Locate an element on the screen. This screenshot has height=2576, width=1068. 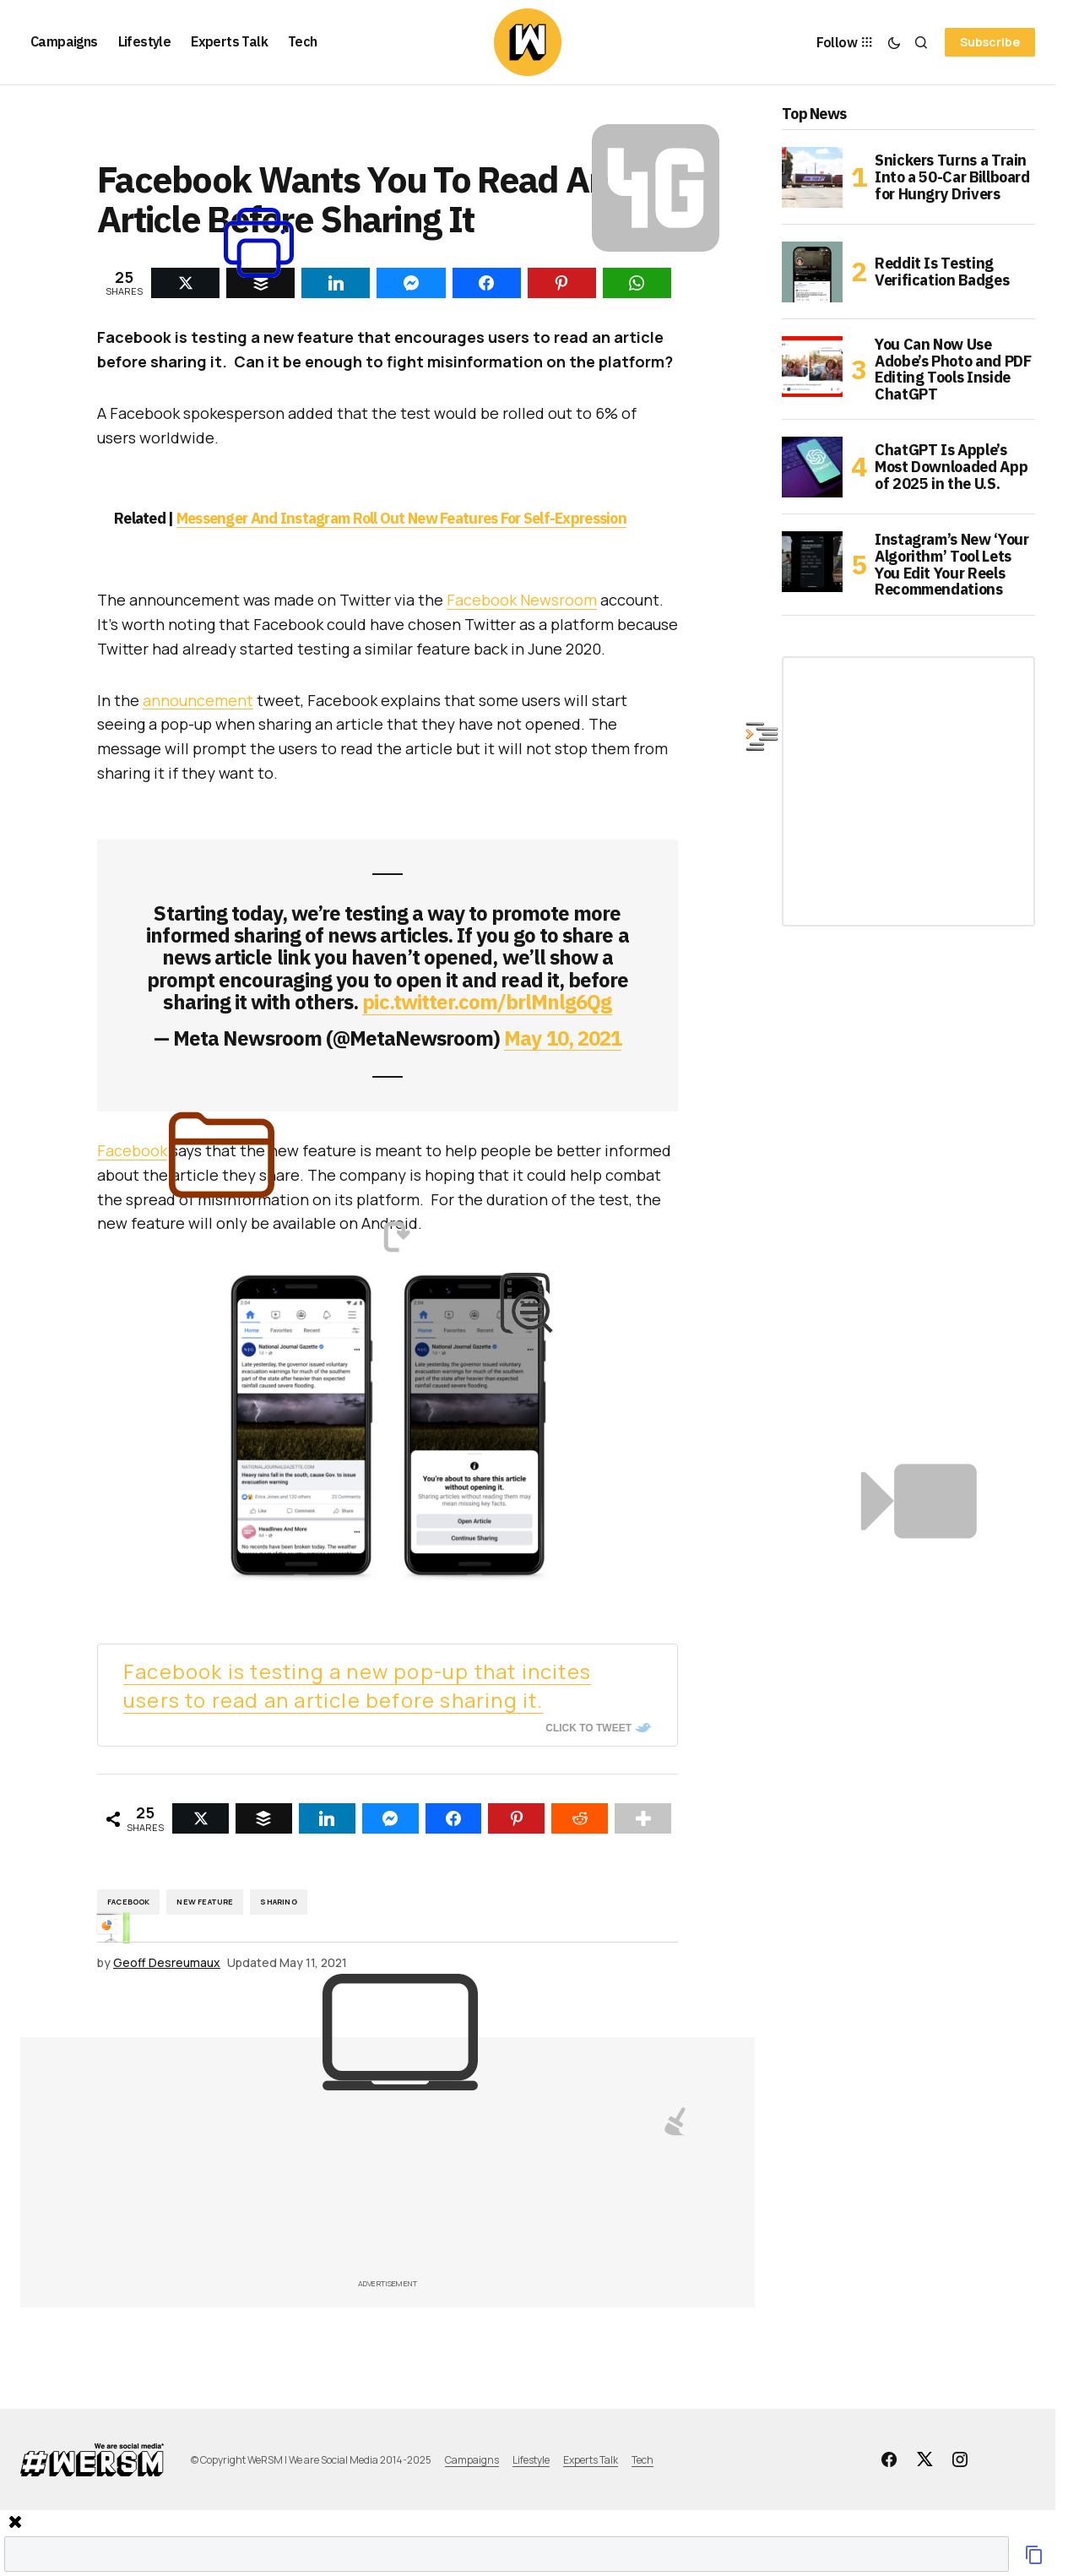
open file manager is located at coordinates (221, 1151).